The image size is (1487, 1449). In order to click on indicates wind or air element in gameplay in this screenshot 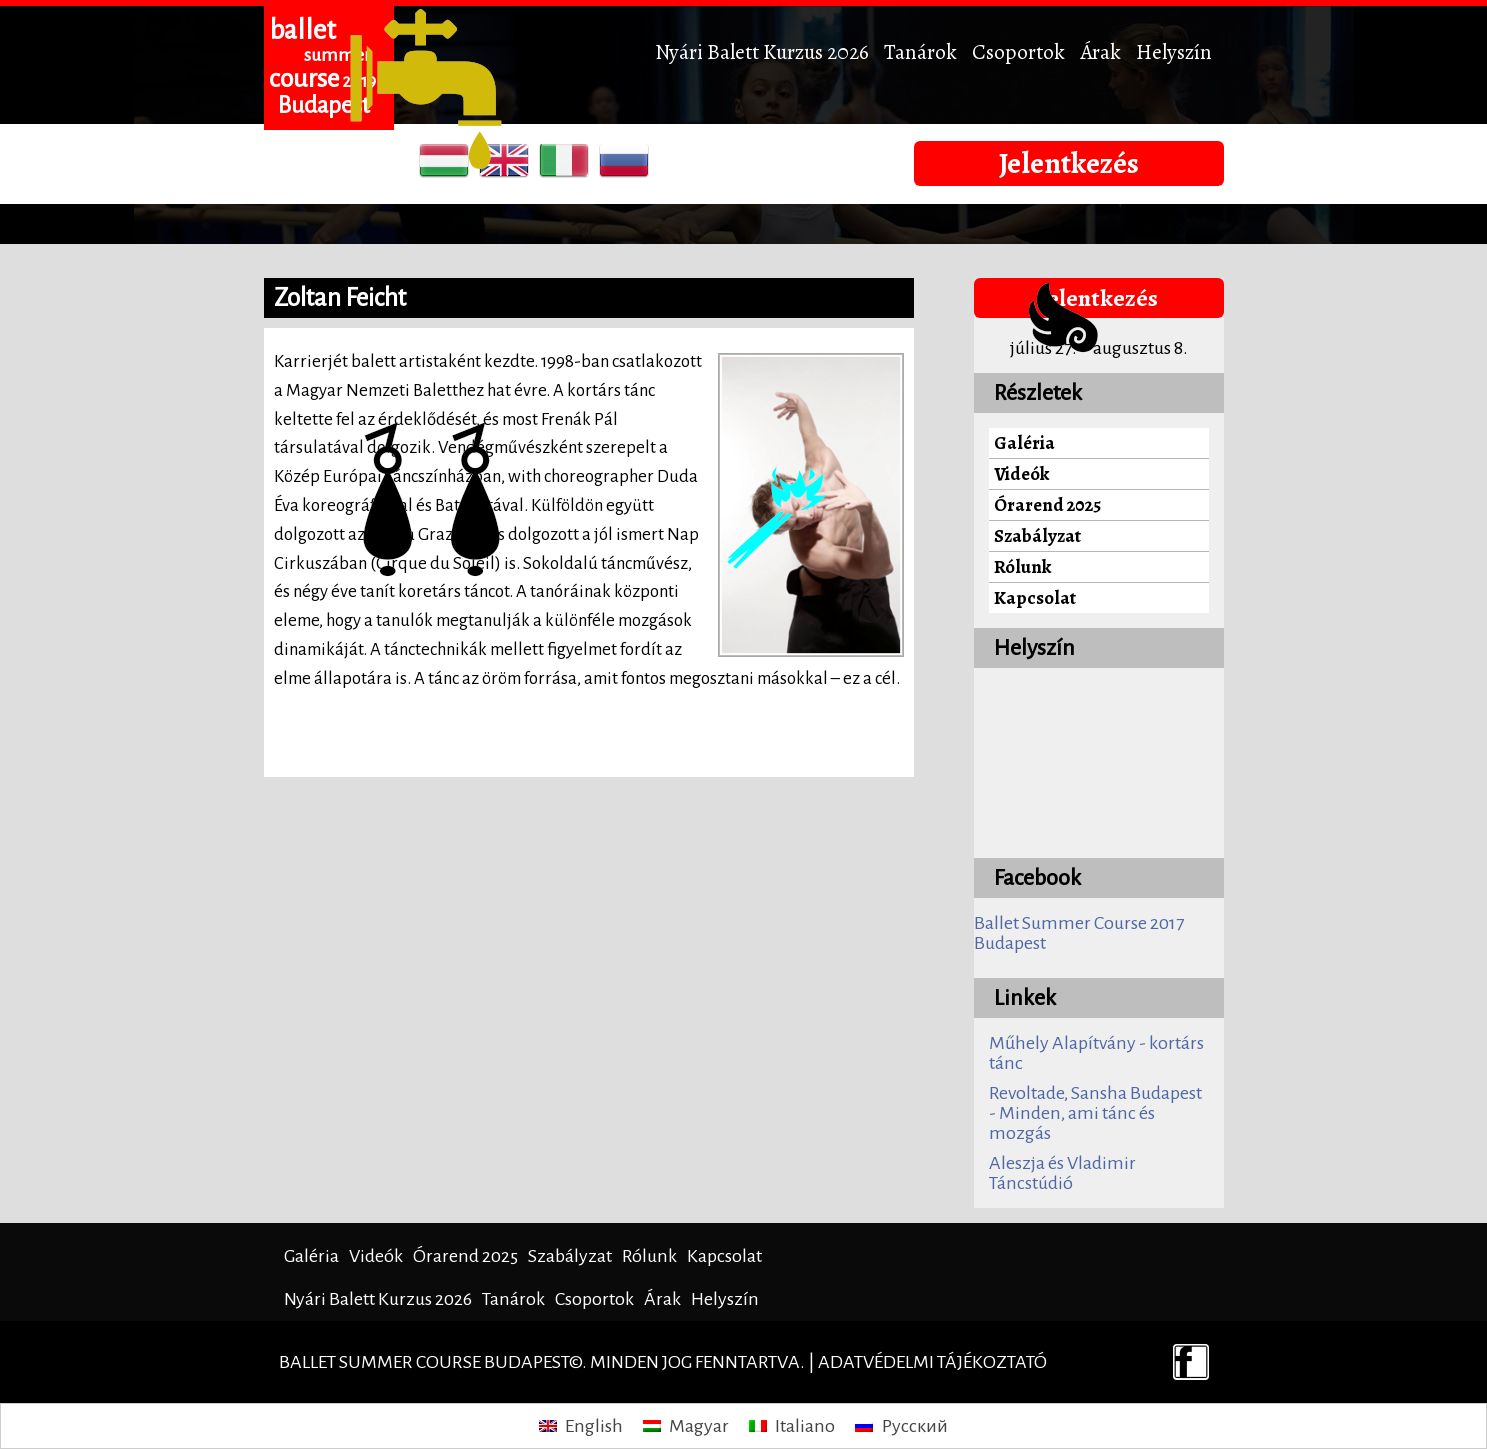, I will do `click(1063, 317)`.